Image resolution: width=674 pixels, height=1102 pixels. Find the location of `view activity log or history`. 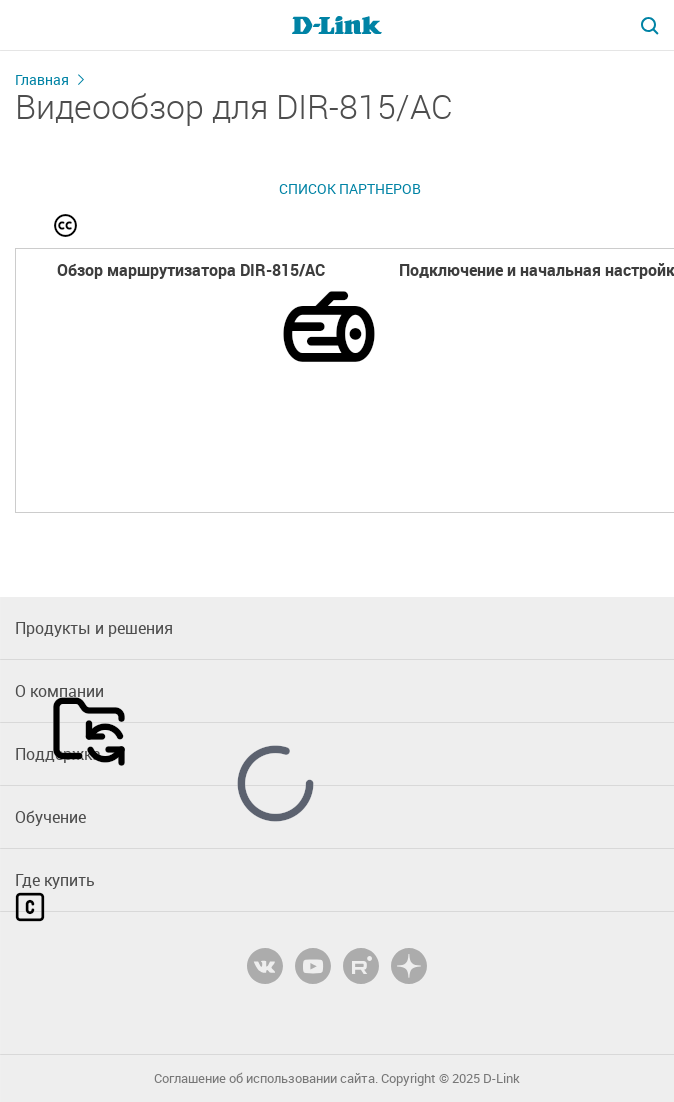

view activity log or history is located at coordinates (329, 331).